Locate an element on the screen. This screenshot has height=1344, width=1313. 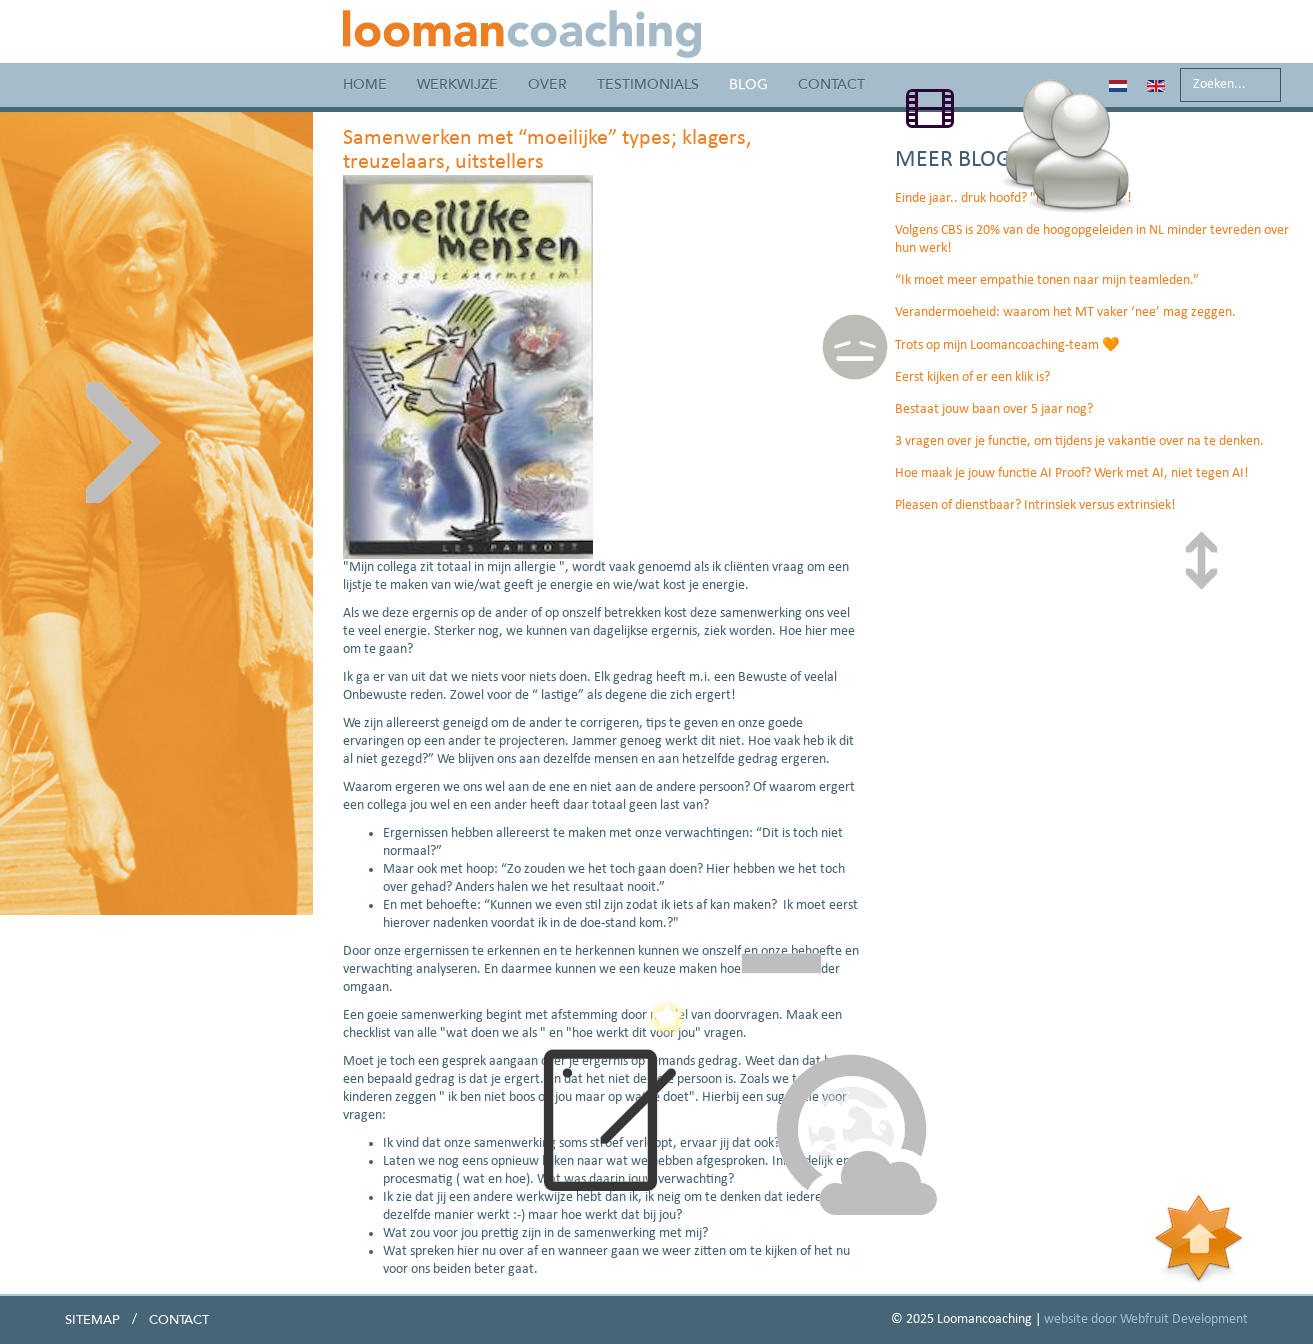
indicates a software update is available is located at coordinates (1199, 1238).